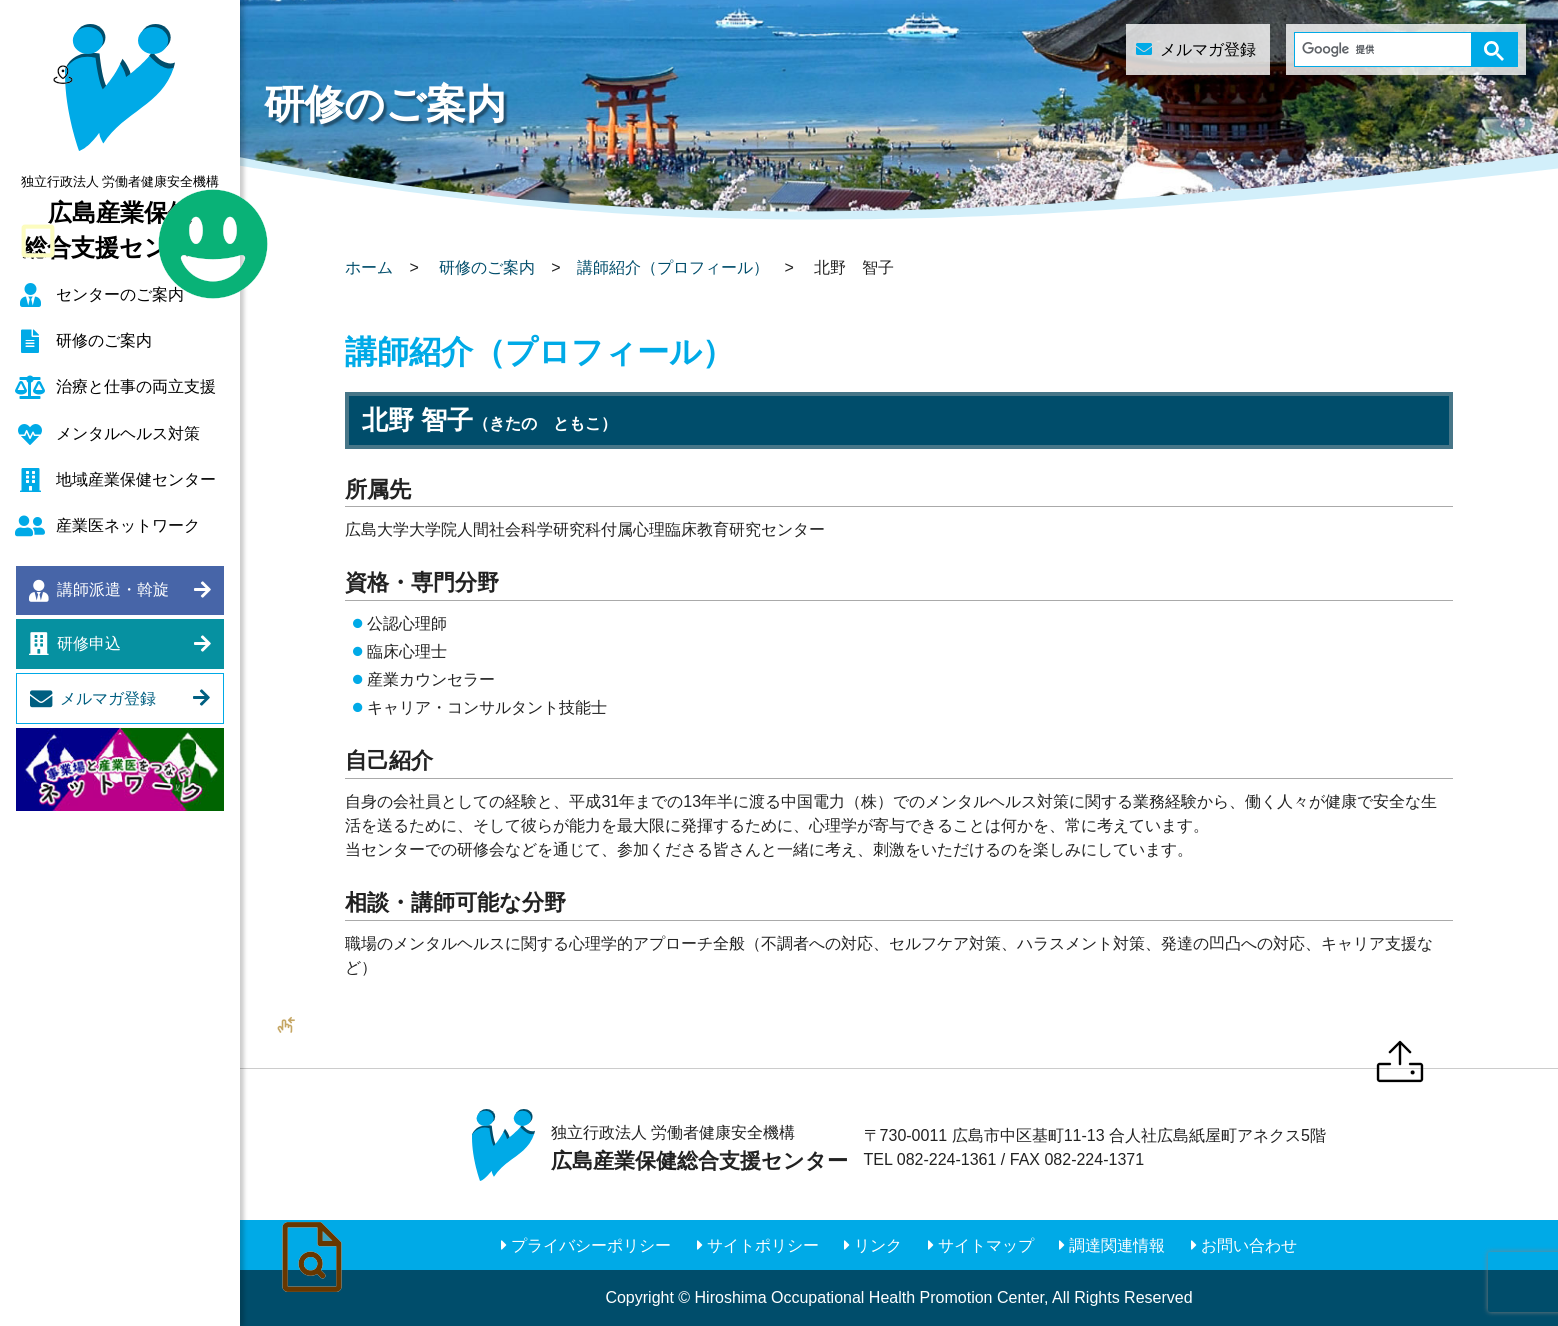 The width and height of the screenshot is (1558, 1326). What do you see at coordinates (213, 244) in the screenshot?
I see `react to a message with a happy emoji` at bounding box center [213, 244].